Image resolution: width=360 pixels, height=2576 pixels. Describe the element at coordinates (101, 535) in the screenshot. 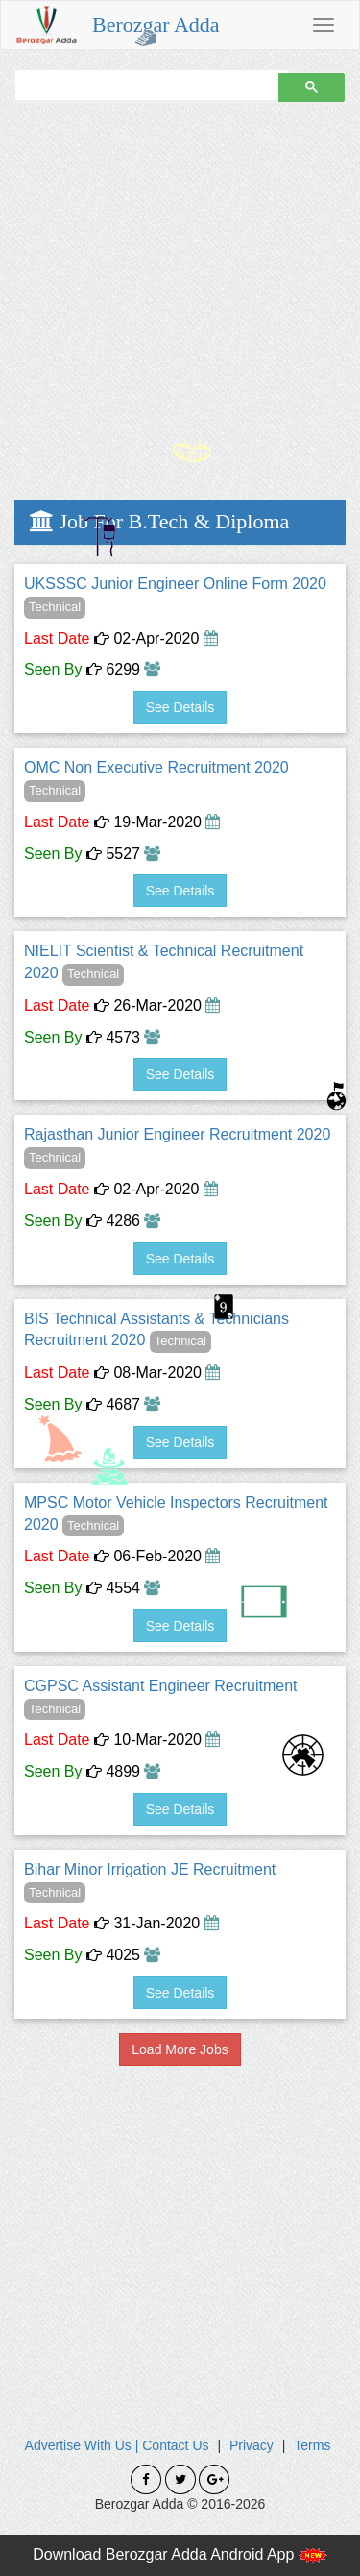

I see `access medical or health-related features` at that location.